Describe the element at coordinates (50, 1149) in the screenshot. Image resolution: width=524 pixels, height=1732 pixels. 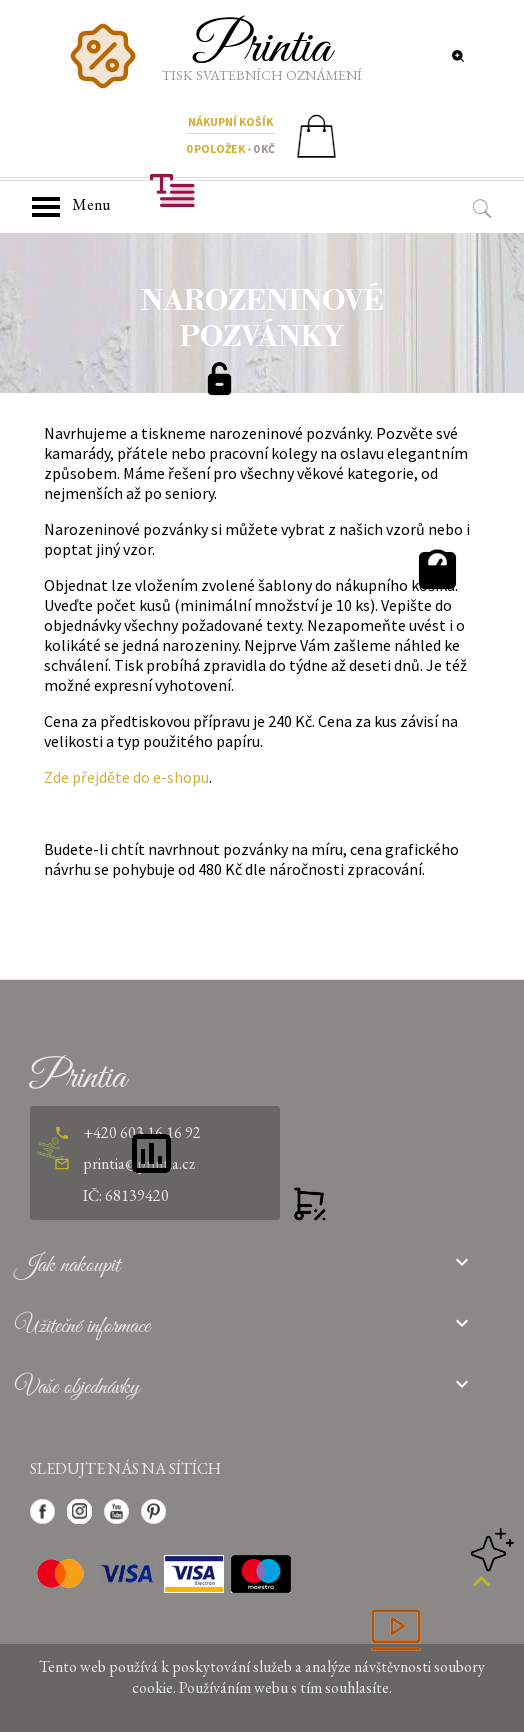
I see `indicates skiing or winter sports activity` at that location.